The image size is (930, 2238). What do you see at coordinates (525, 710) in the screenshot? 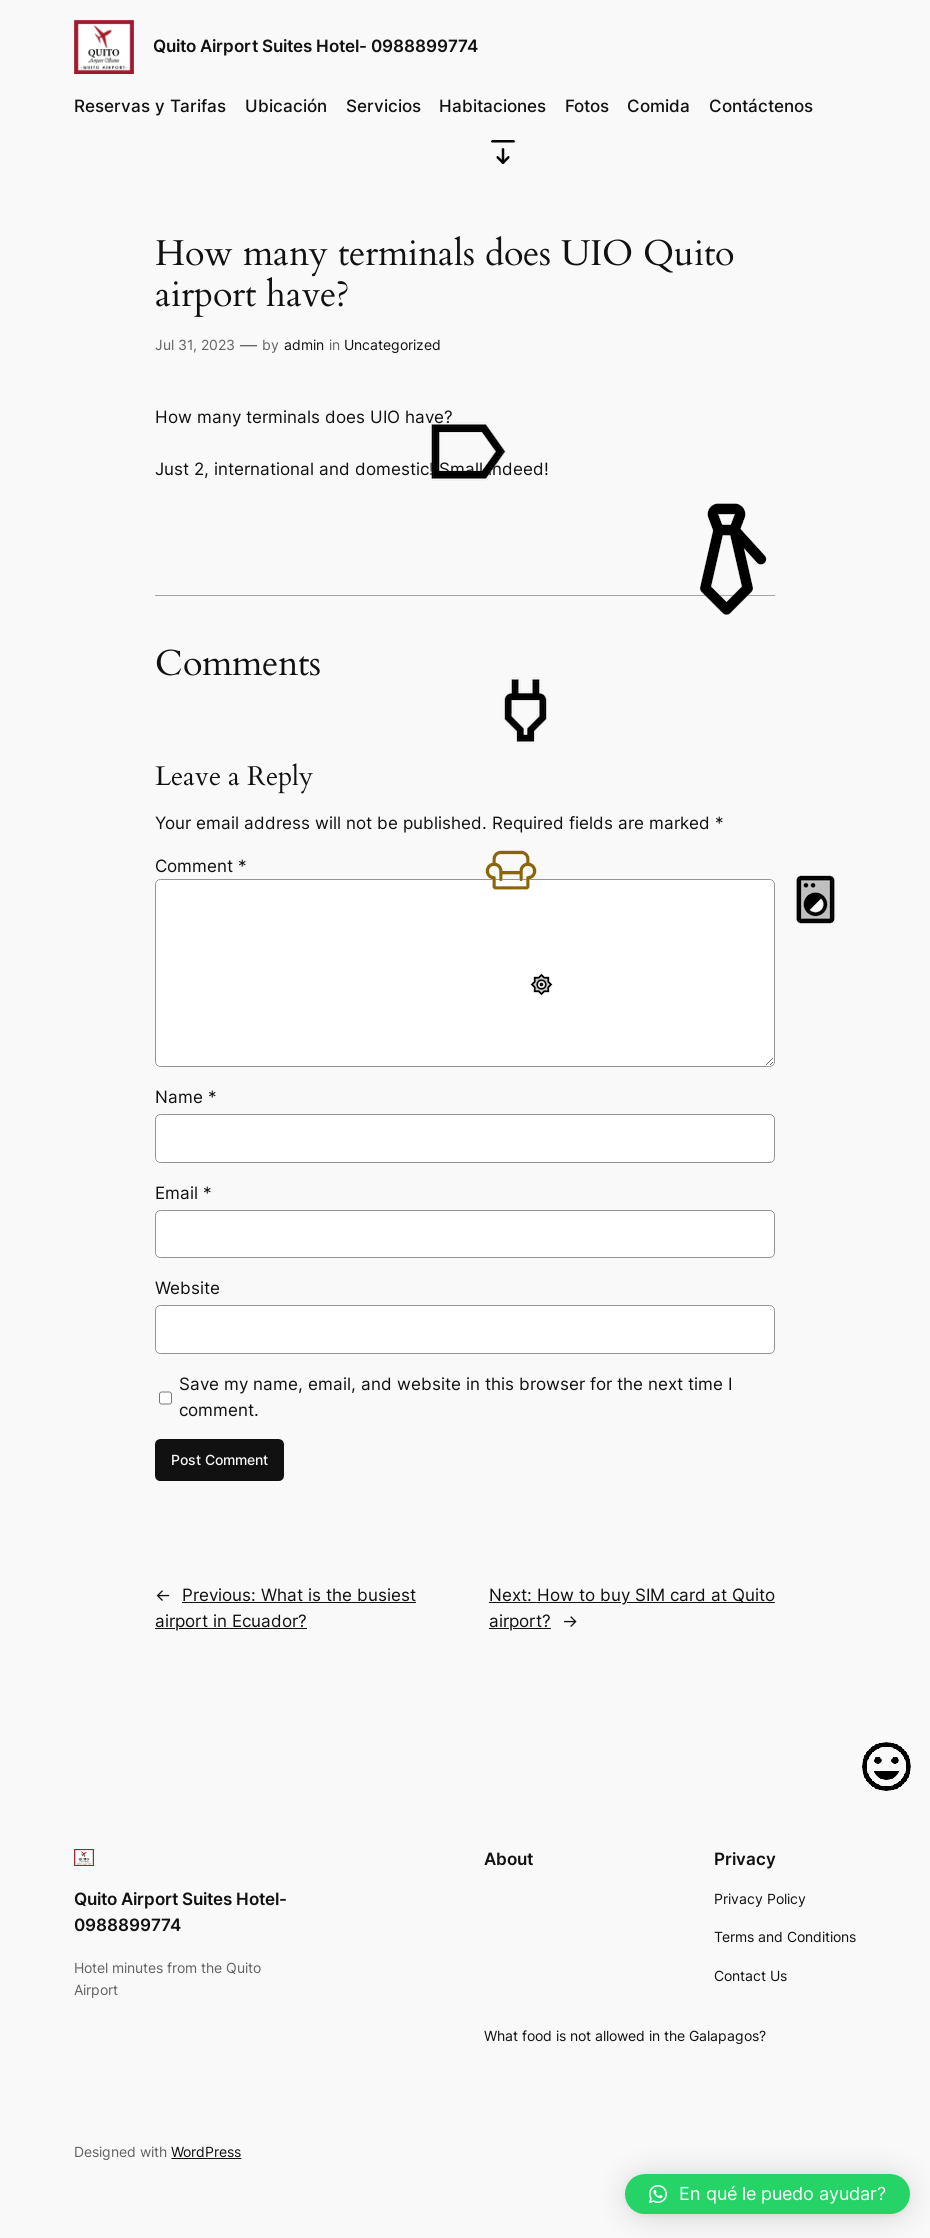
I see `indicates device is charging or connected to power` at bounding box center [525, 710].